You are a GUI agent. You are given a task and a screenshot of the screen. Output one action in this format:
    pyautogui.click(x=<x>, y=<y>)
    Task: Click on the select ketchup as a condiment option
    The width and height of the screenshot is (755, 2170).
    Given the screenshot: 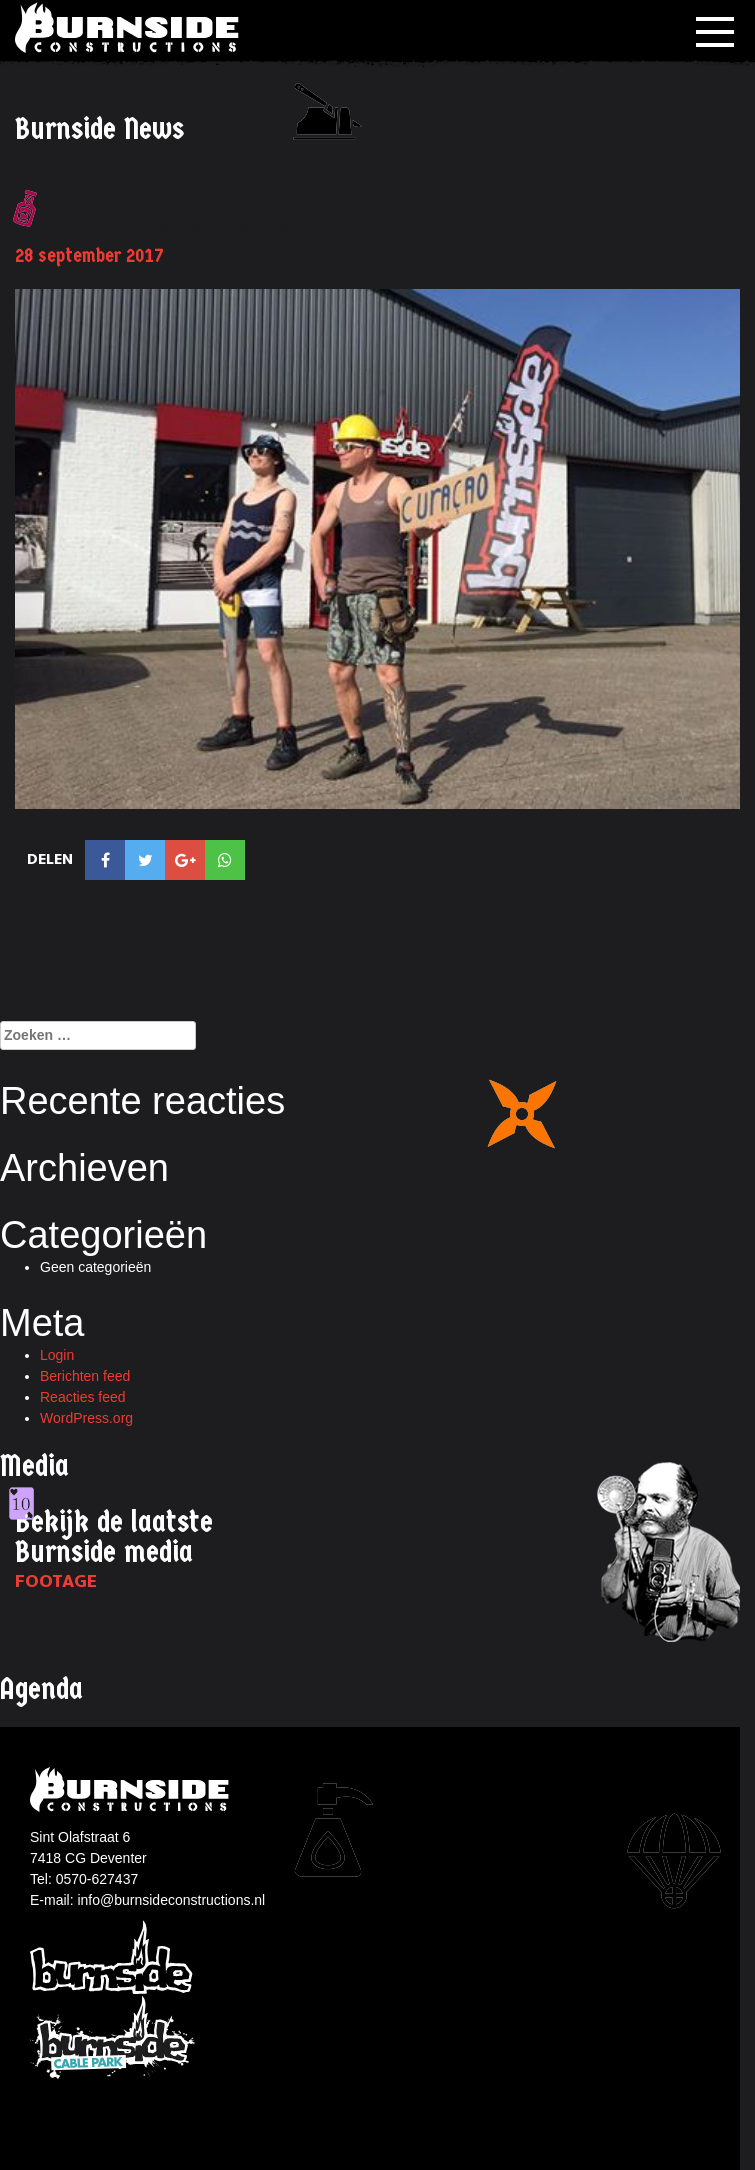 What is the action you would take?
    pyautogui.click(x=25, y=208)
    